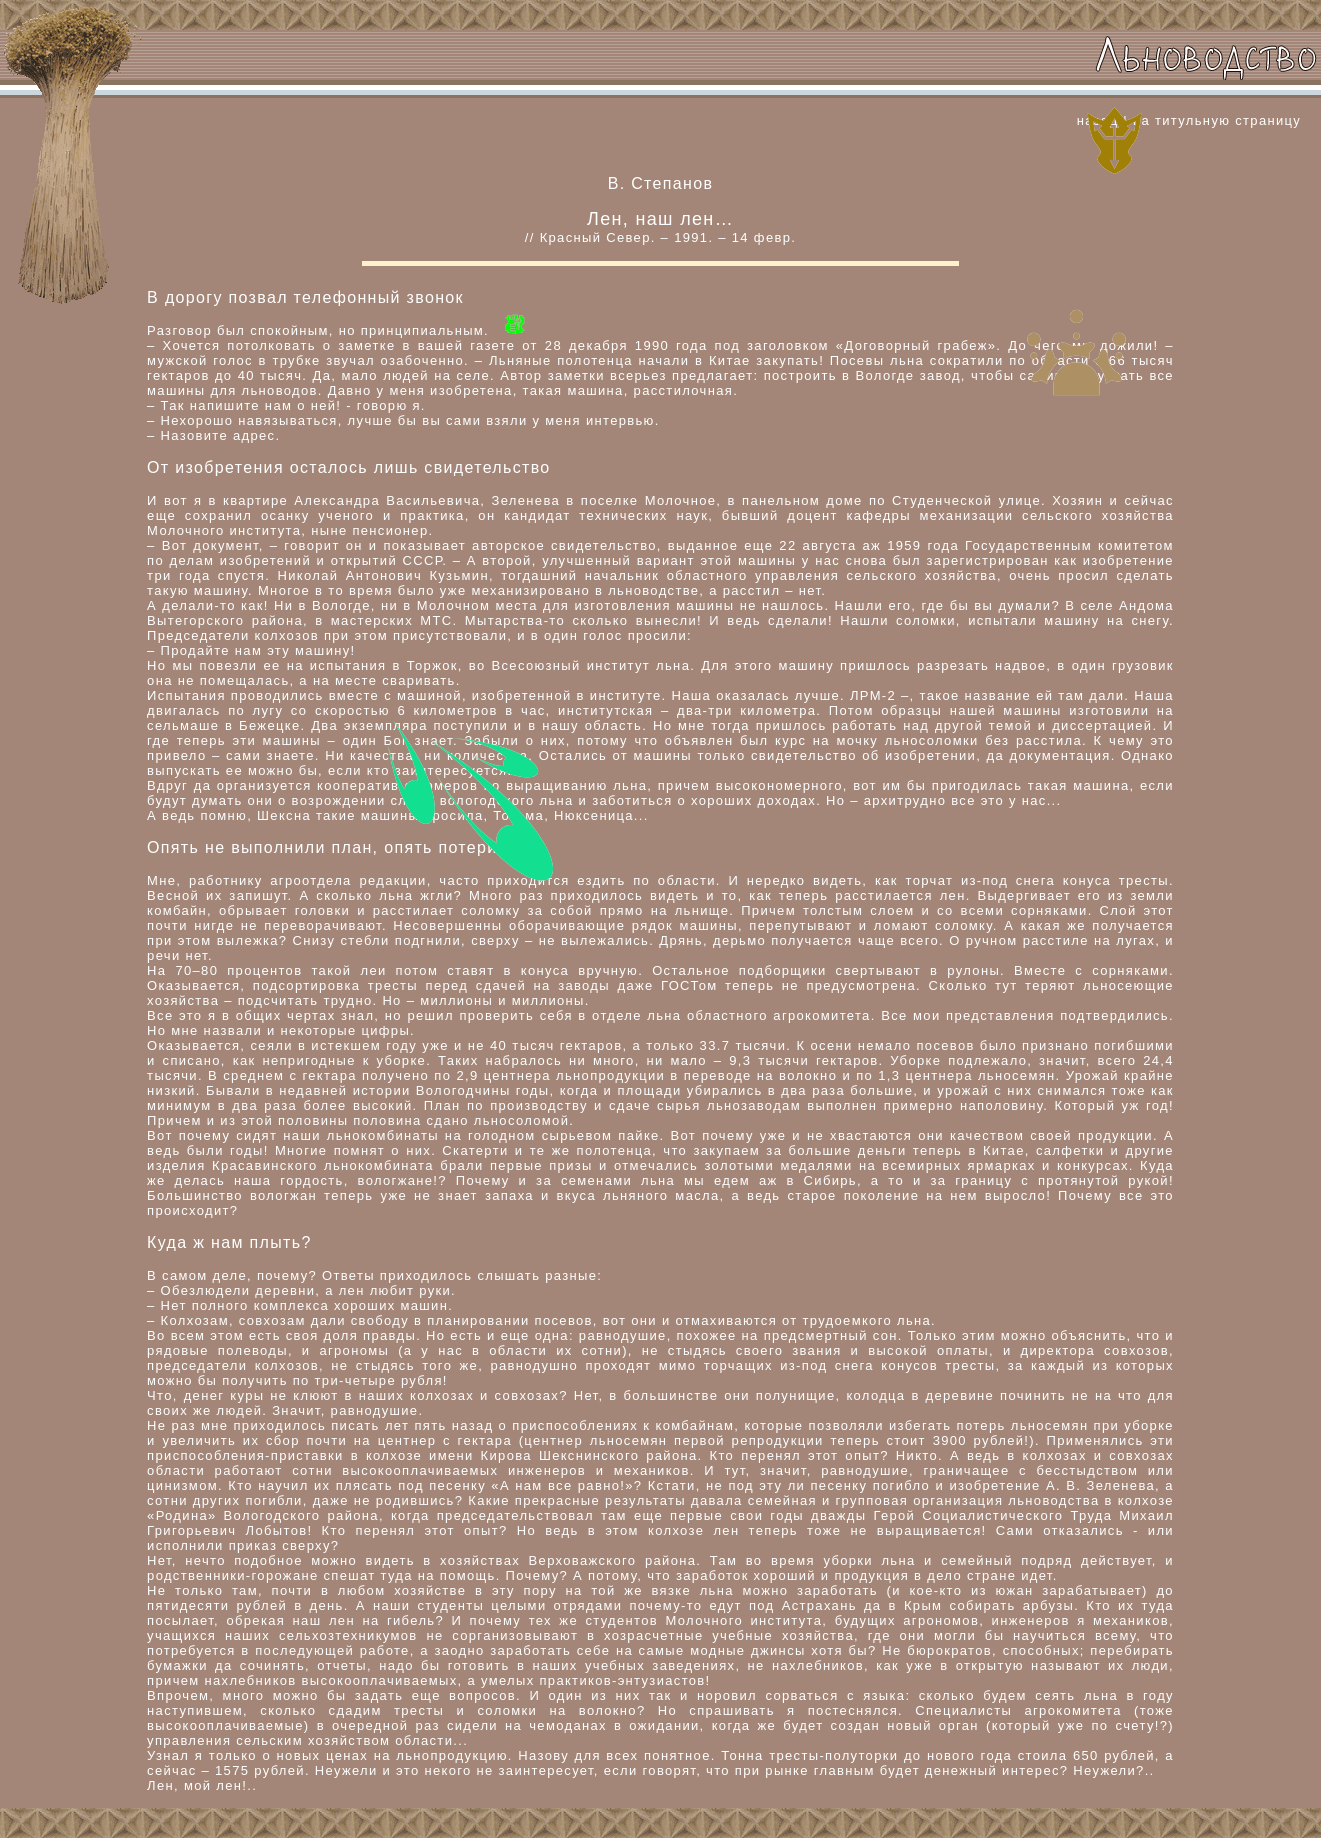  I want to click on select trident shield weapon or defense item, so click(1114, 140).